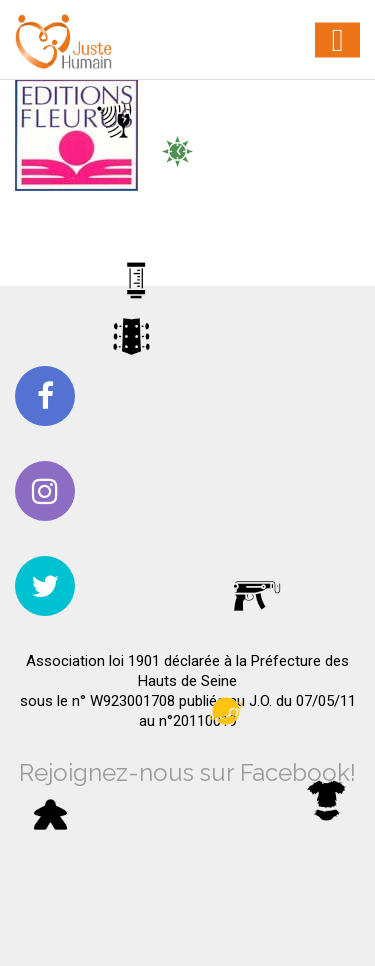 This screenshot has height=966, width=375. Describe the element at coordinates (226, 711) in the screenshot. I see `view orbital mechanics or space simulation settings` at that location.